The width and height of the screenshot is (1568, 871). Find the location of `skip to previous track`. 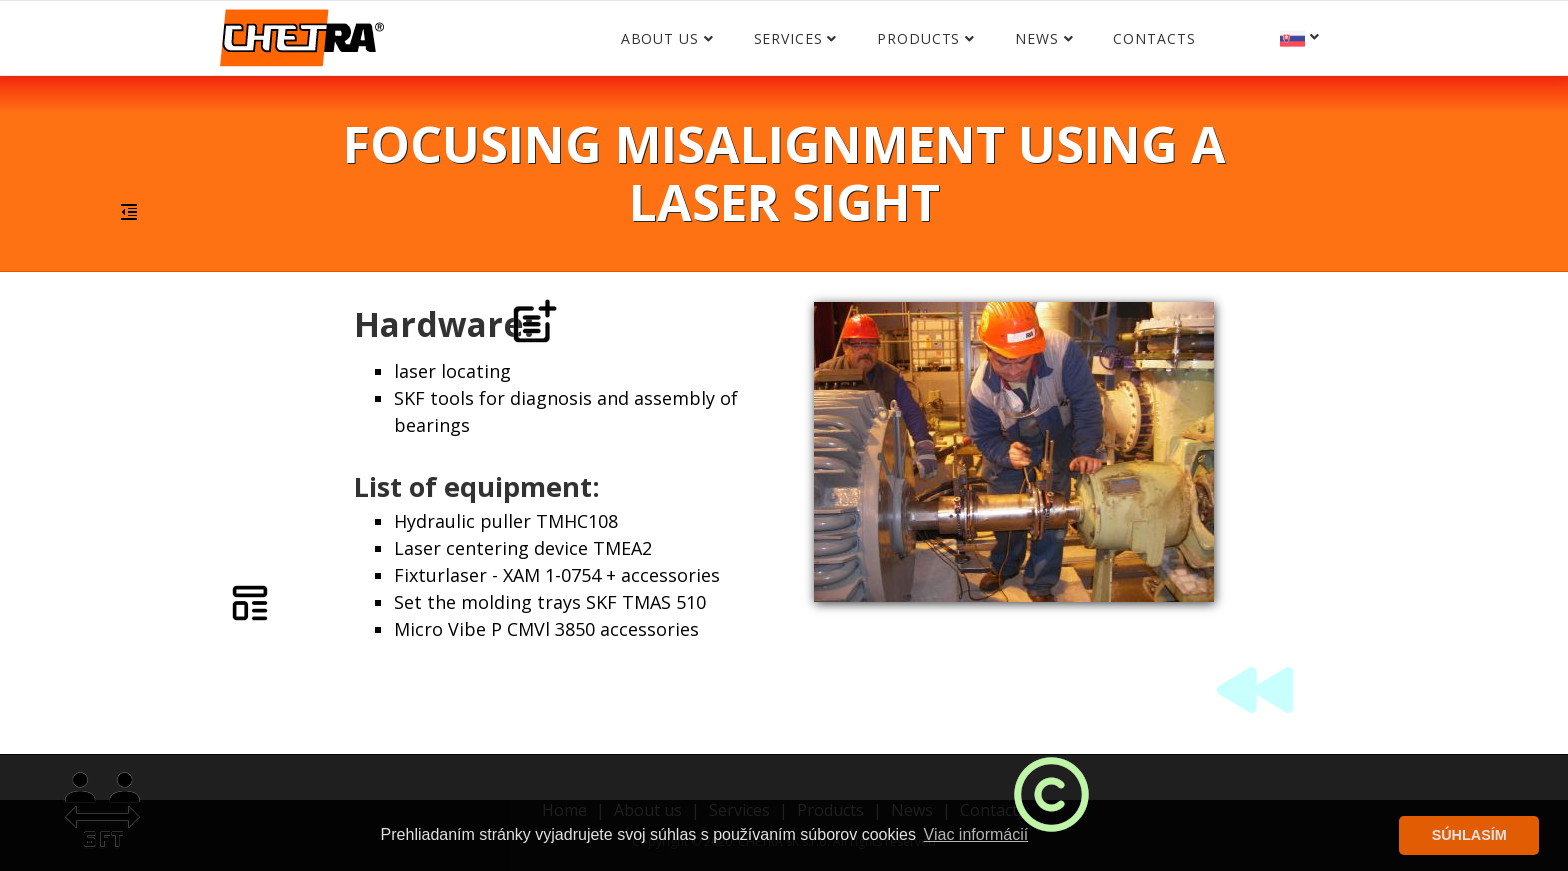

skip to previous track is located at coordinates (1255, 690).